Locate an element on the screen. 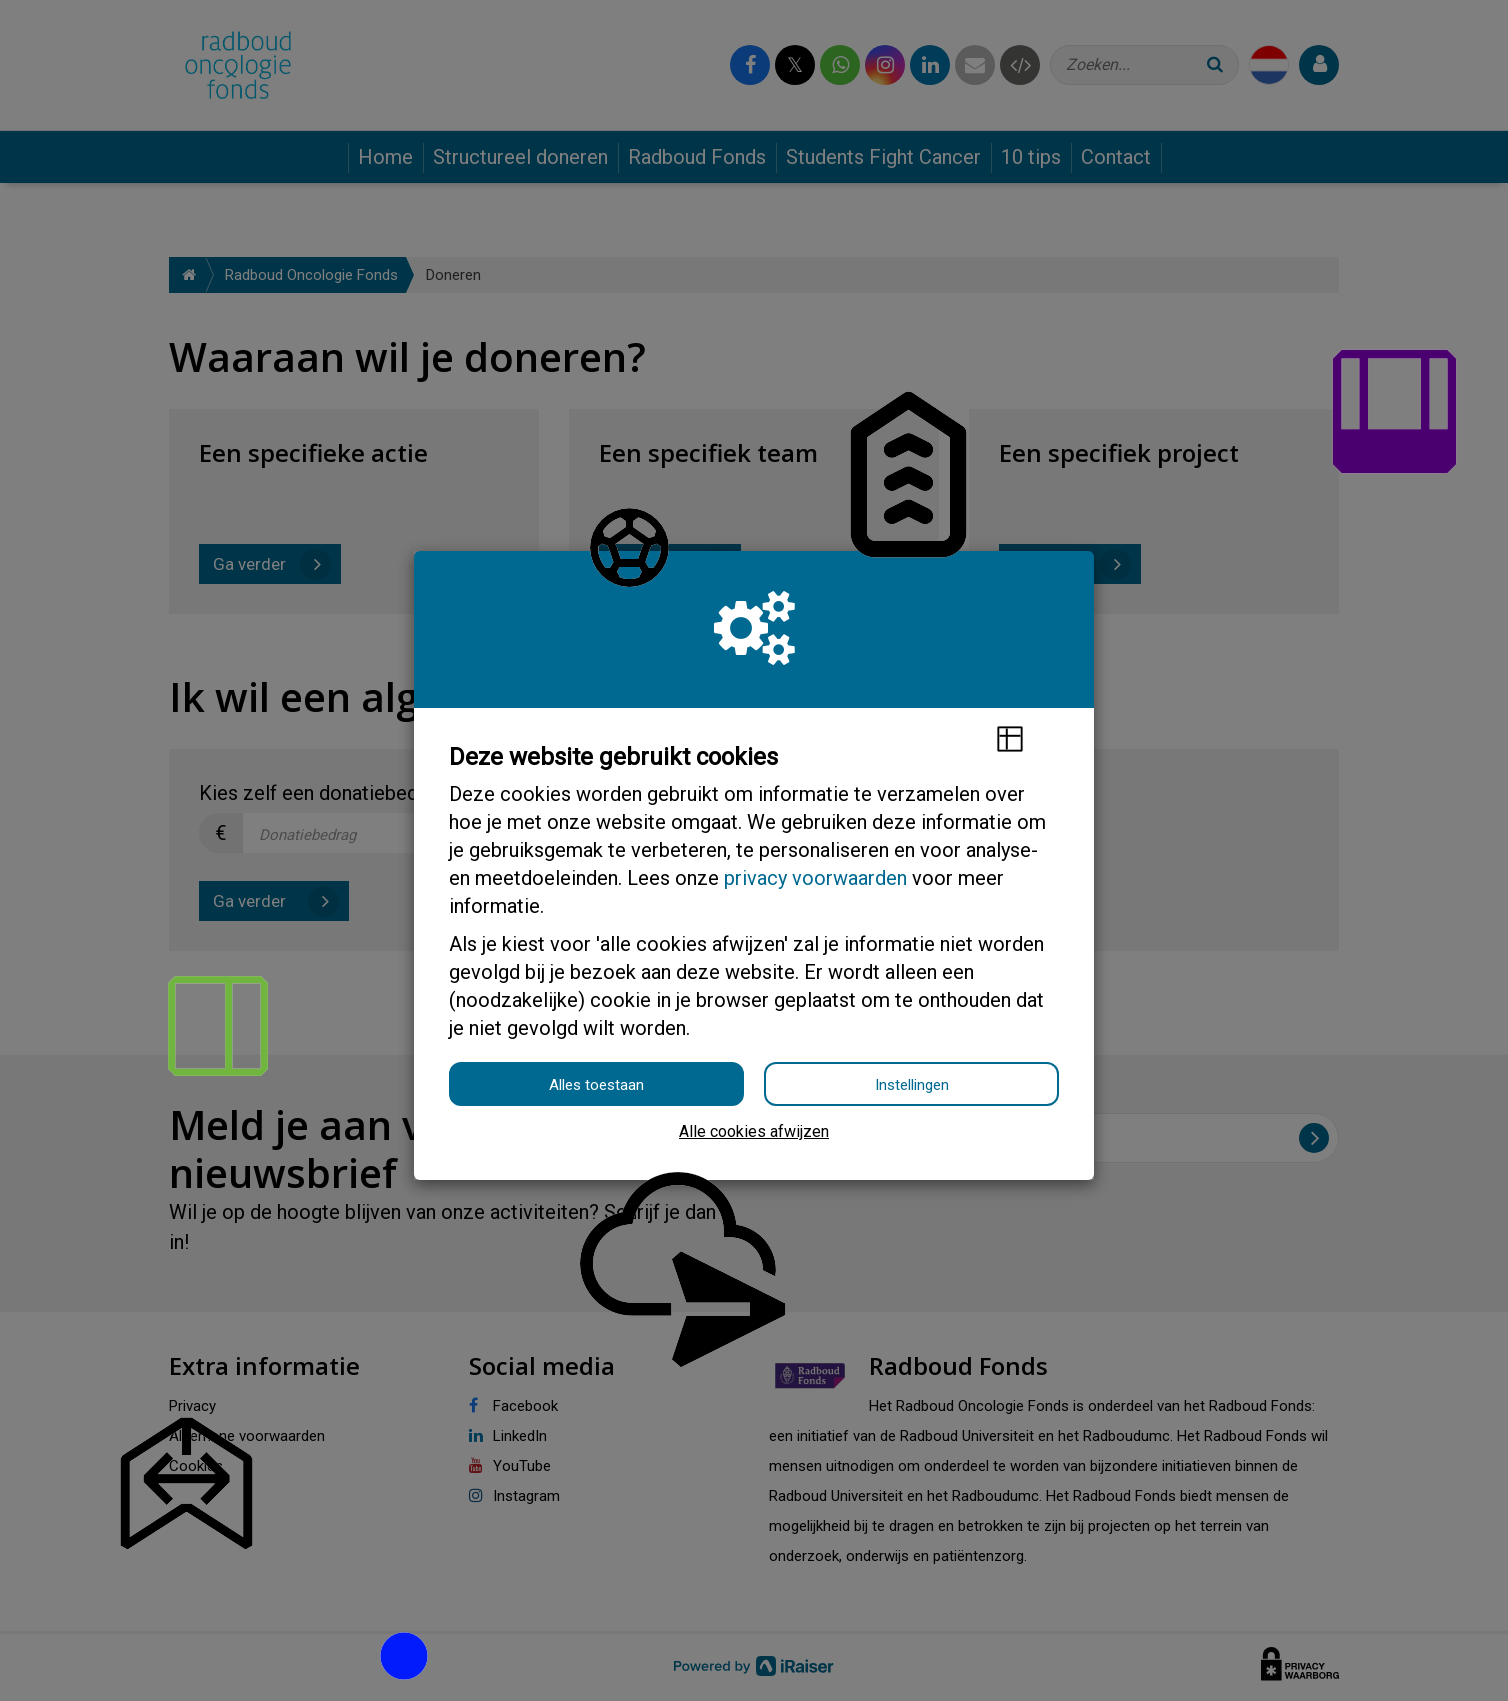  view military or user rank status is located at coordinates (908, 474).